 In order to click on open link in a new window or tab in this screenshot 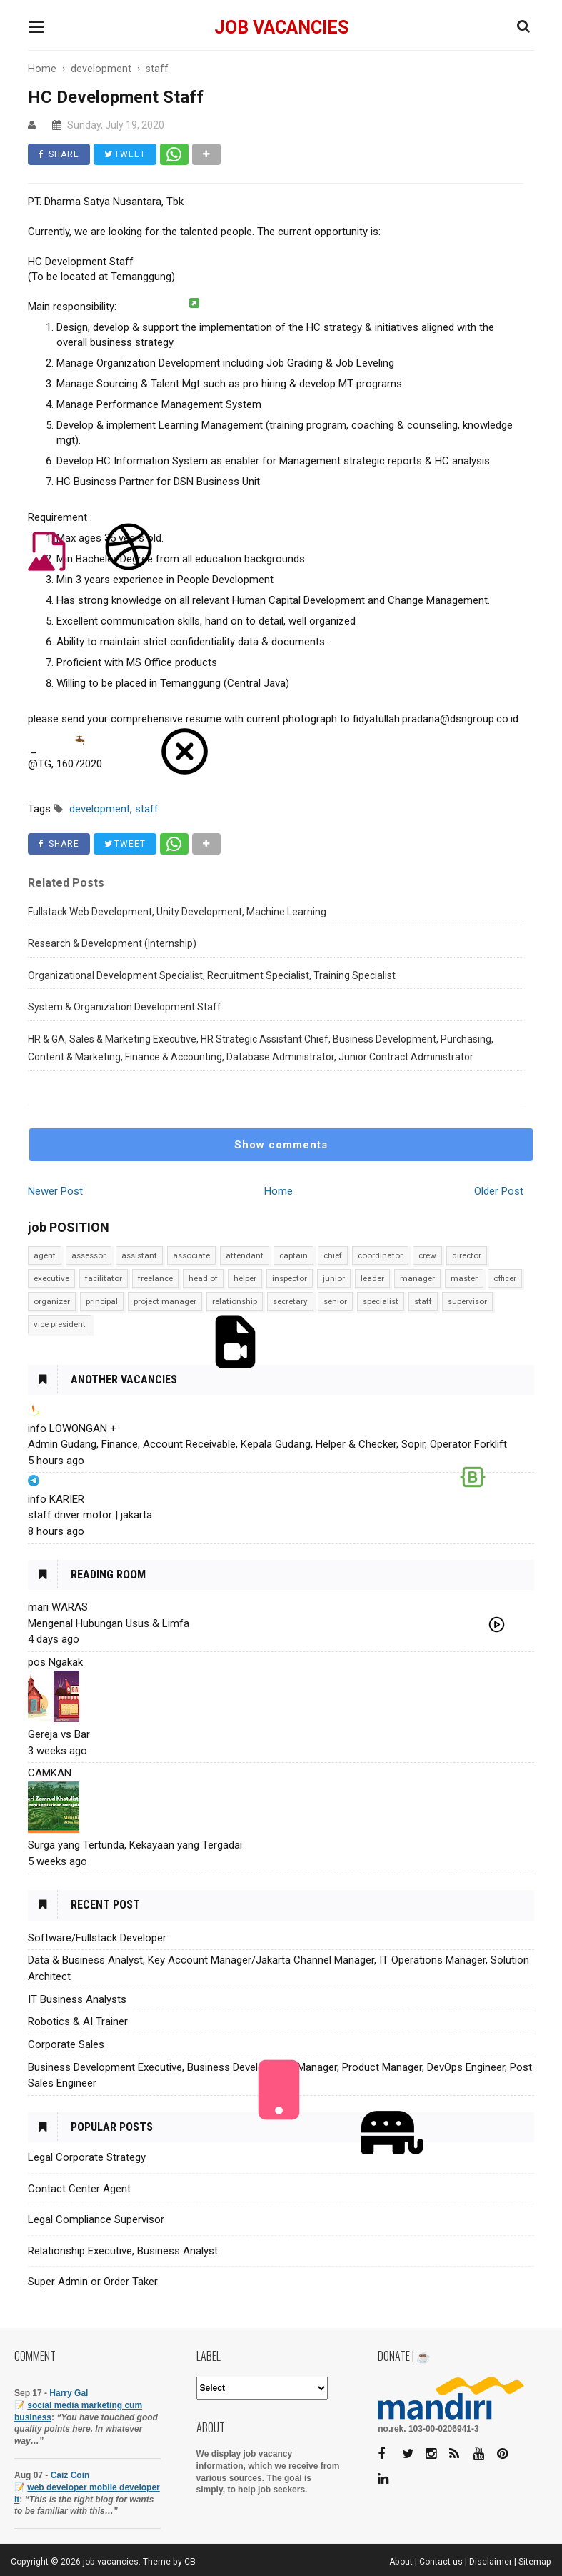, I will do `click(194, 303)`.